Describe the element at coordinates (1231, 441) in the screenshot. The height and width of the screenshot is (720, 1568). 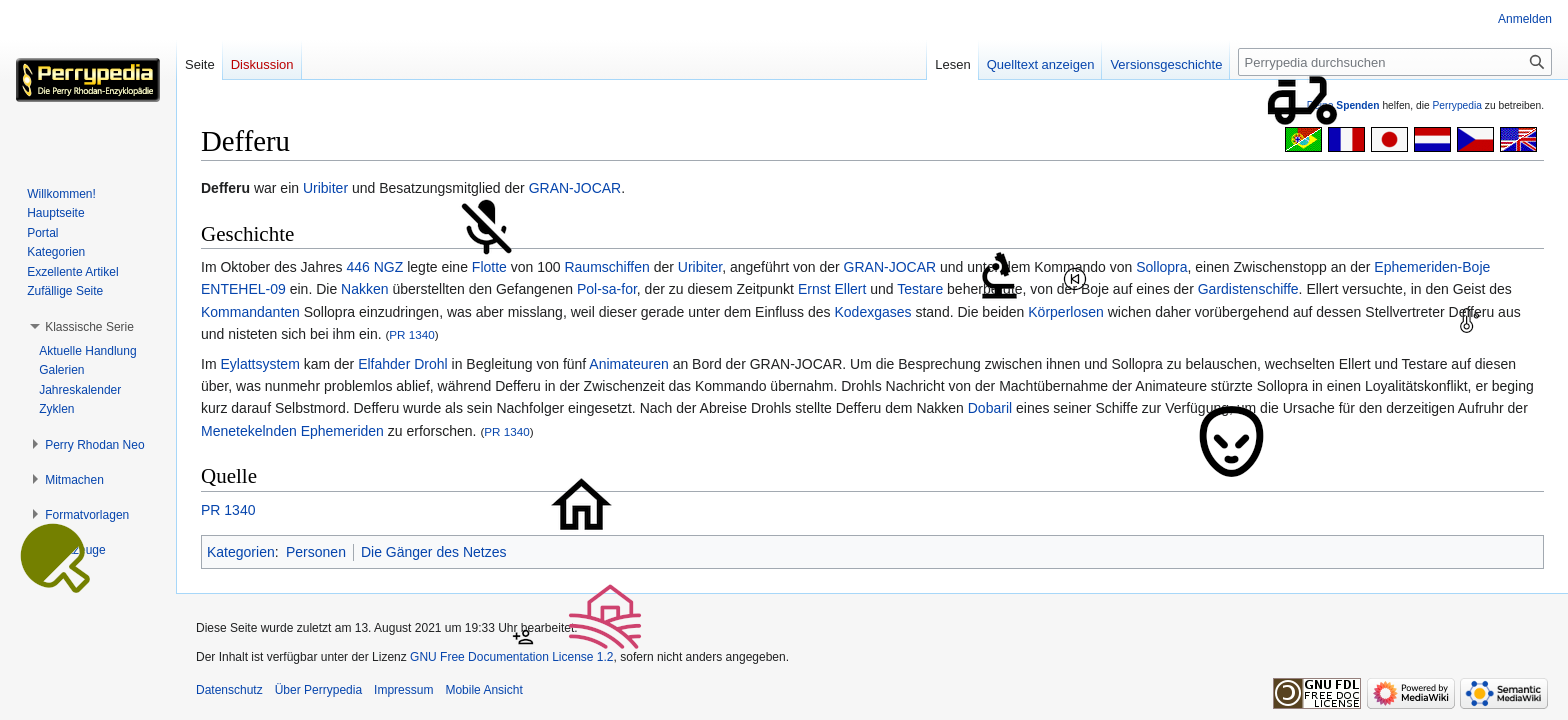
I see `indicates sci-fi or extraterrestrial content` at that location.